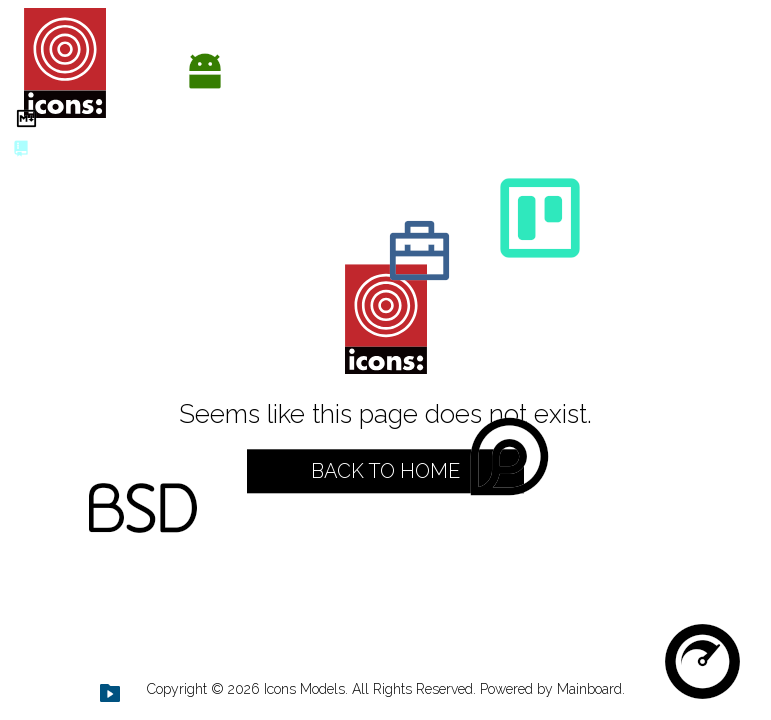 The width and height of the screenshot is (771, 720). I want to click on open video folder, so click(110, 693).